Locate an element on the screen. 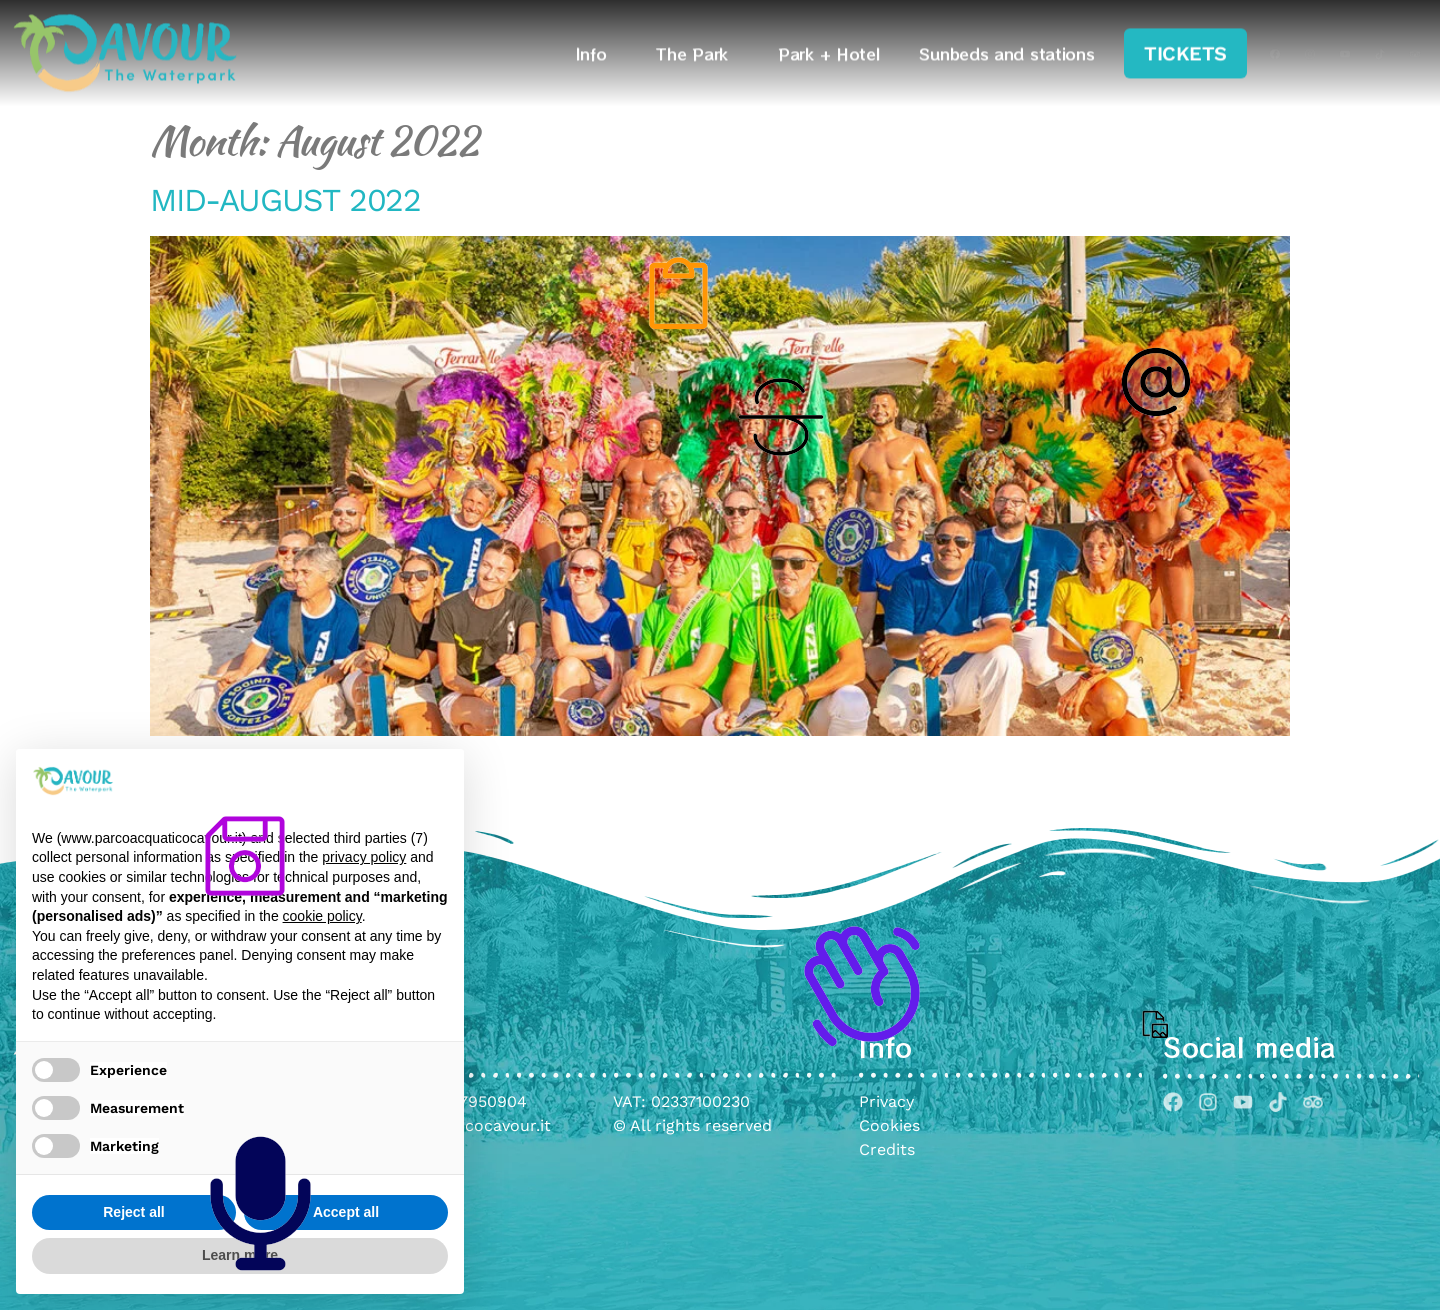 This screenshot has height=1310, width=1440. apply strikethrough formatting to selected text is located at coordinates (781, 417).